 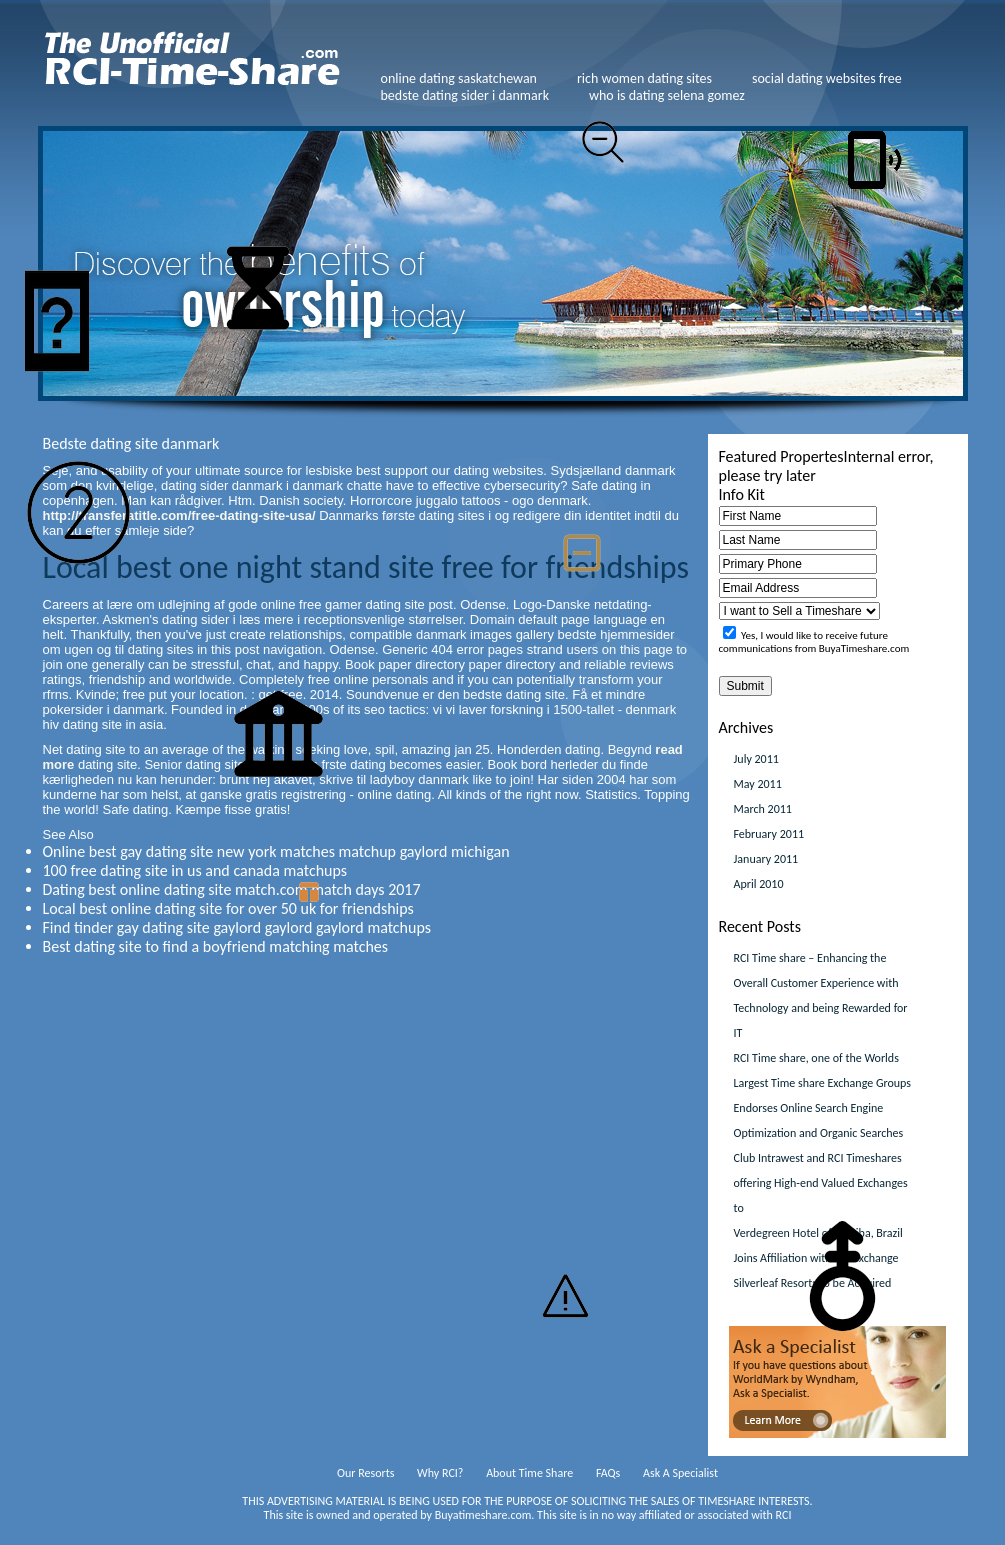 What do you see at coordinates (842, 1277) in the screenshot?
I see `indicates vertical mars symbol or transgender male gender identity` at bounding box center [842, 1277].